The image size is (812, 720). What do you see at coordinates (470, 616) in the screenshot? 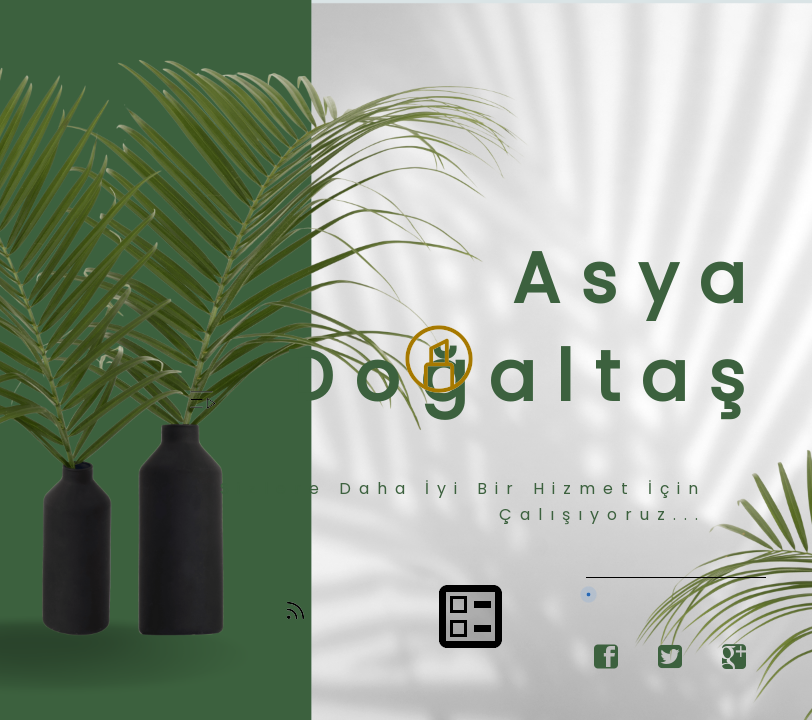
I see `view ballot or voting options` at bounding box center [470, 616].